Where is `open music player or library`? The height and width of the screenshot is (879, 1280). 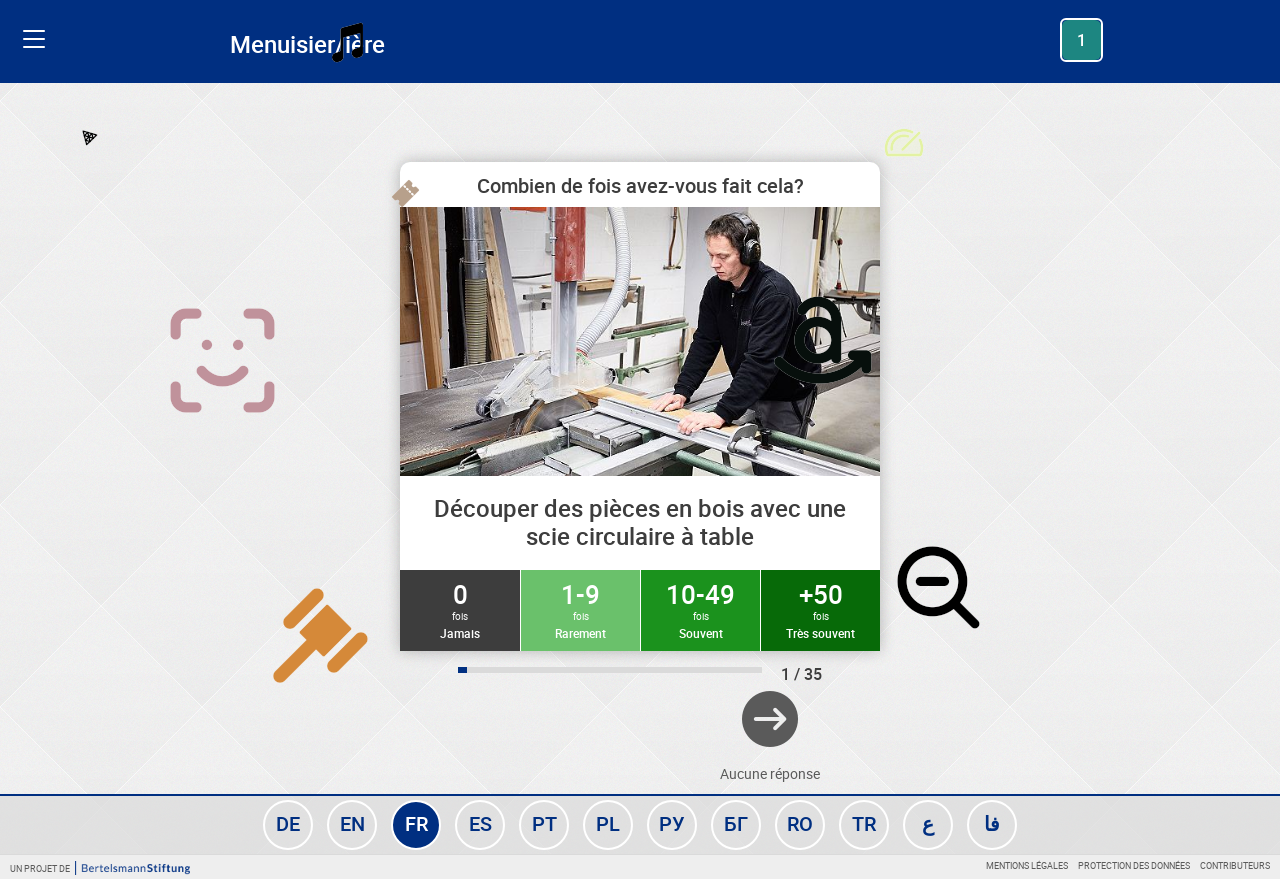 open music player or library is located at coordinates (347, 42).